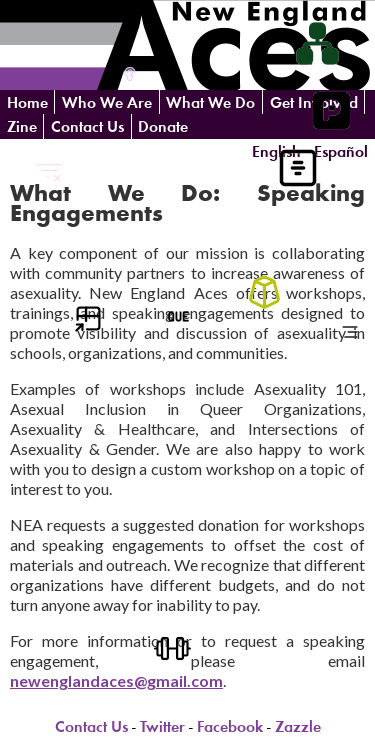 The width and height of the screenshot is (375, 751). I want to click on clear all active filters, so click(49, 169).